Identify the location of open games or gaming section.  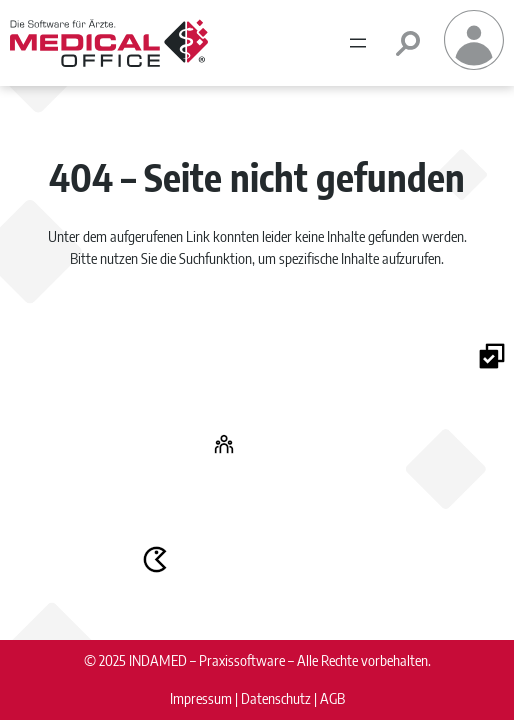
(156, 559).